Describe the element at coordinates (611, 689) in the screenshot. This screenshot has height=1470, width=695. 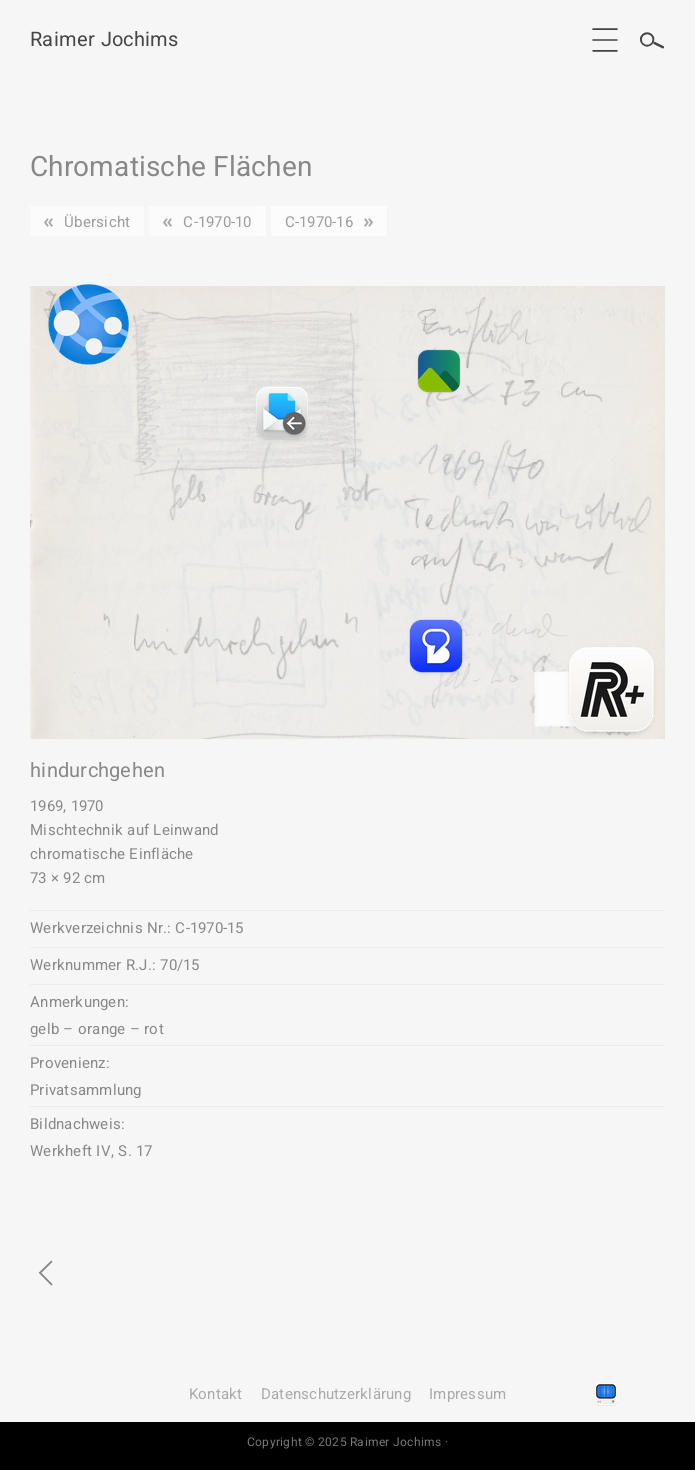
I see `open RetroPlus retro gaming app` at that location.